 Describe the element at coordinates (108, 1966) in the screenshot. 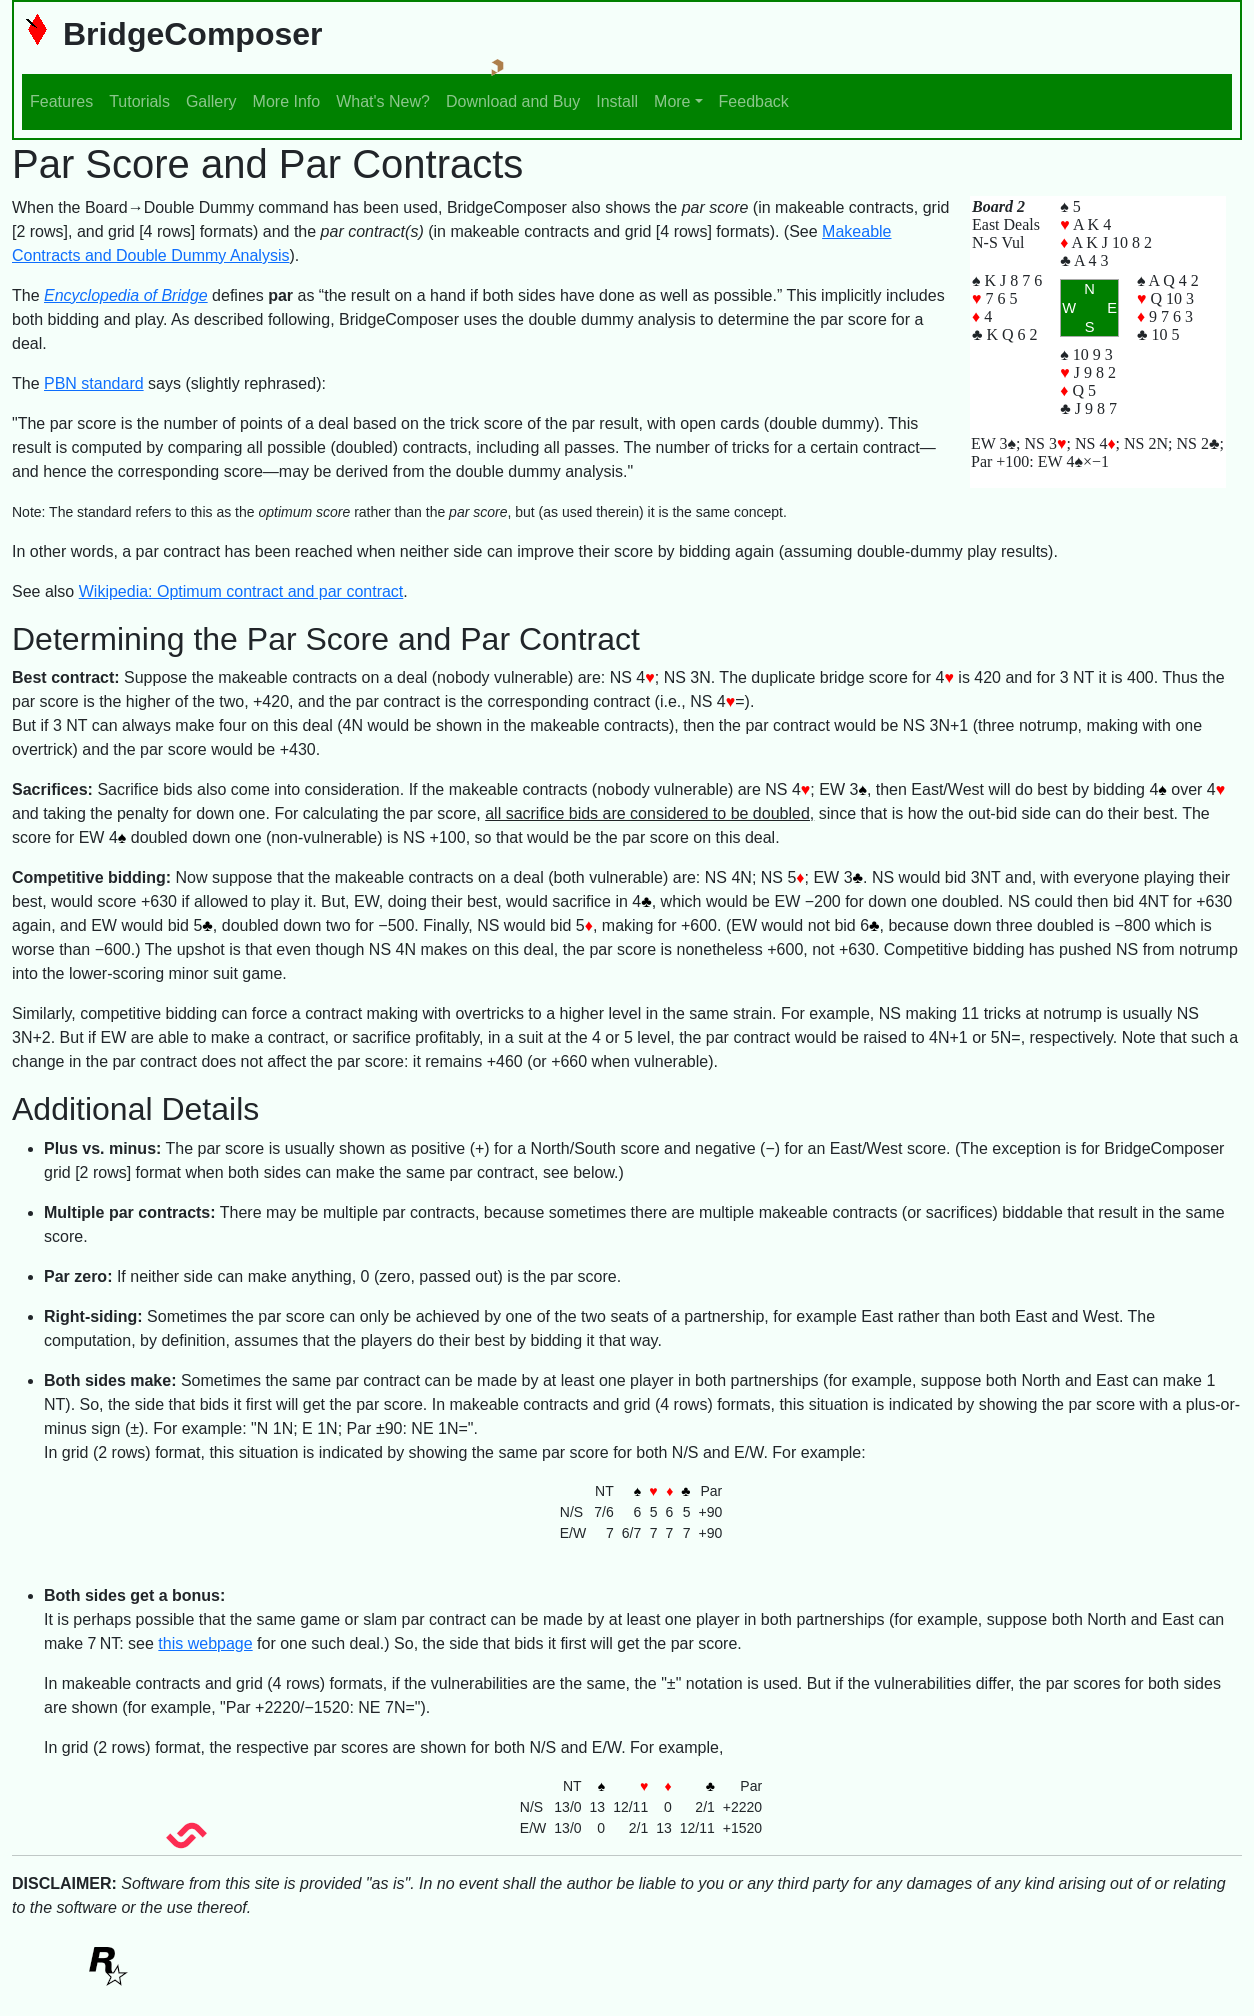

I see `Rockstar Games company logo` at that location.